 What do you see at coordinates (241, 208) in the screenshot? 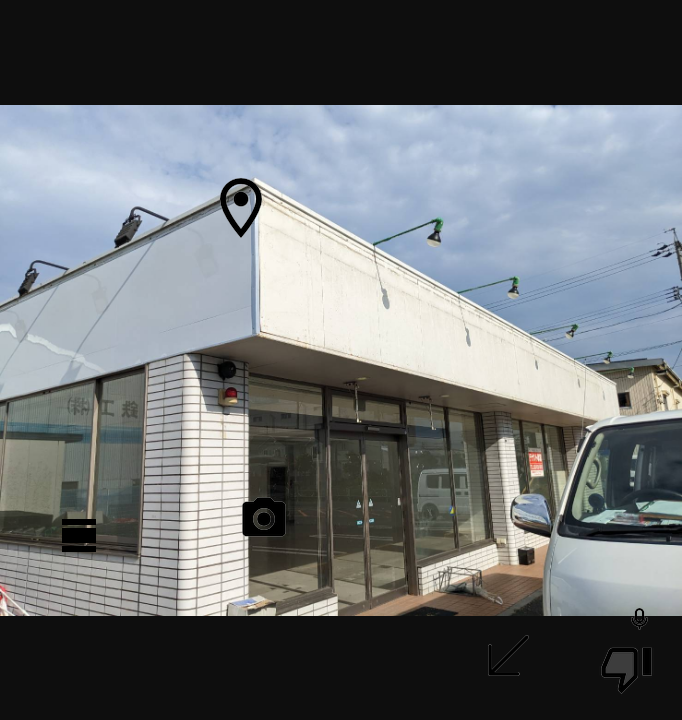
I see `view current location on map` at bounding box center [241, 208].